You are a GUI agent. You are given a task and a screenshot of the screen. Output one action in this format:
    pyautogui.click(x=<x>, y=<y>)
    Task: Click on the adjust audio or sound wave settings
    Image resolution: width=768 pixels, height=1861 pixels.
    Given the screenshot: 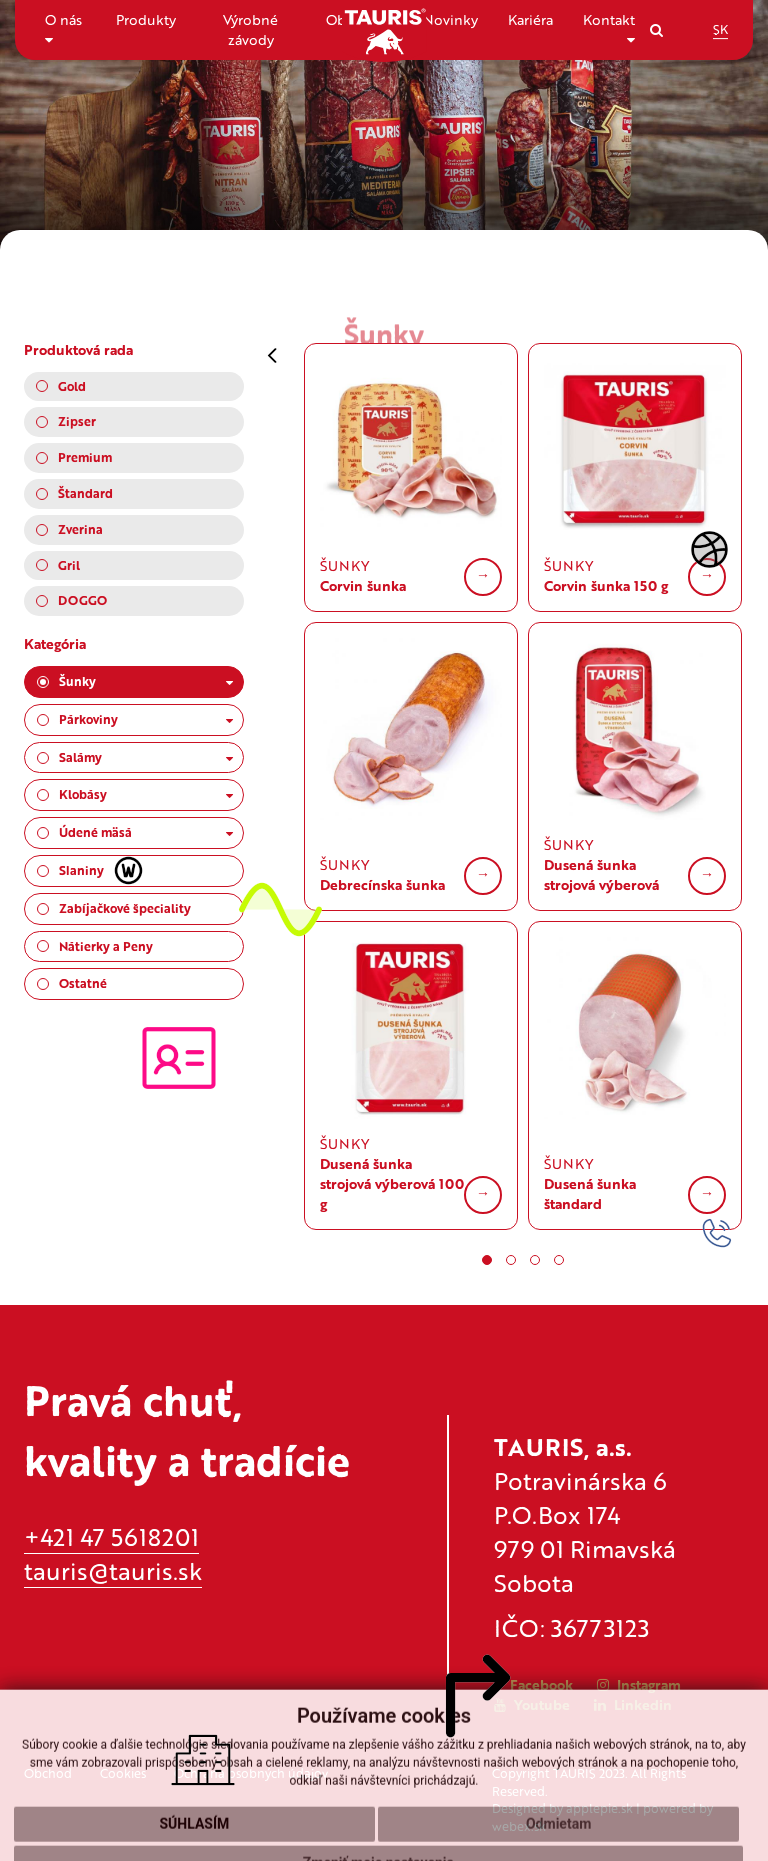 What is the action you would take?
    pyautogui.click(x=280, y=909)
    